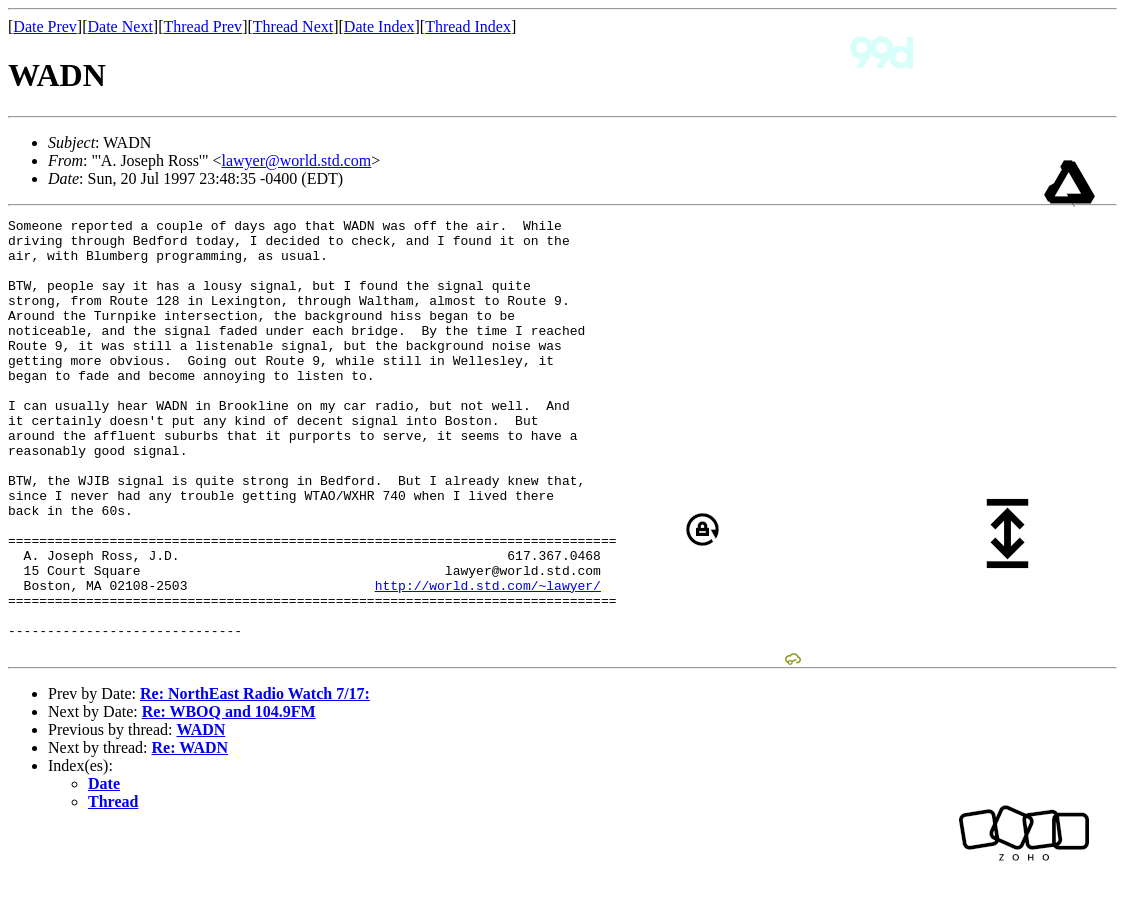  Describe the element at coordinates (1007, 533) in the screenshot. I see `expand element height vertically` at that location.